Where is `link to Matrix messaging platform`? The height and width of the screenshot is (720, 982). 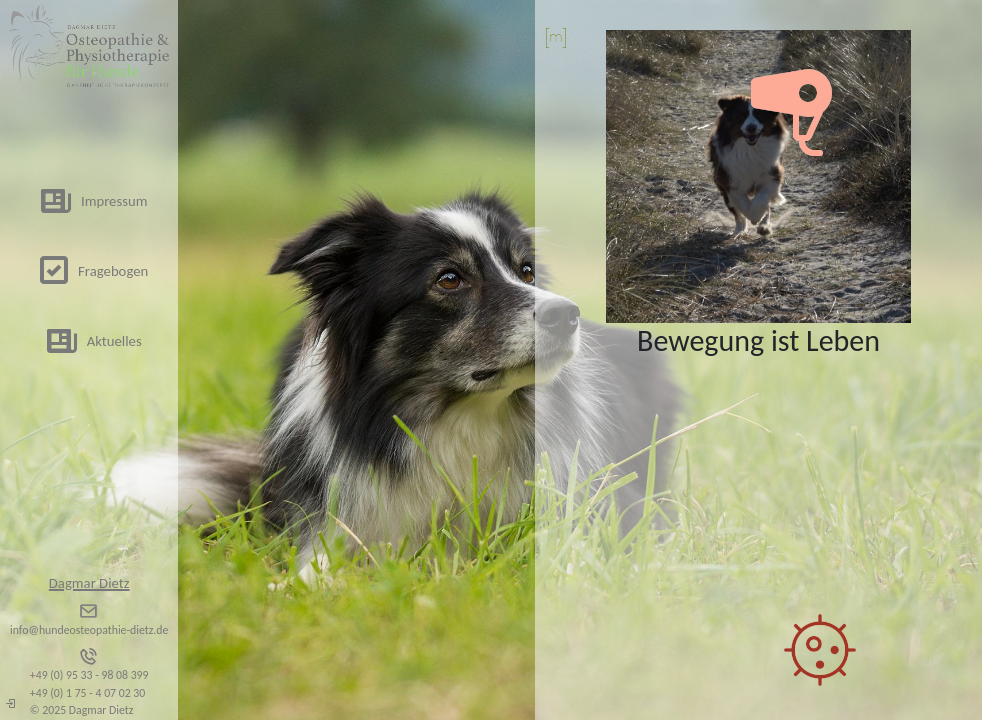 link to Matrix messaging platform is located at coordinates (556, 38).